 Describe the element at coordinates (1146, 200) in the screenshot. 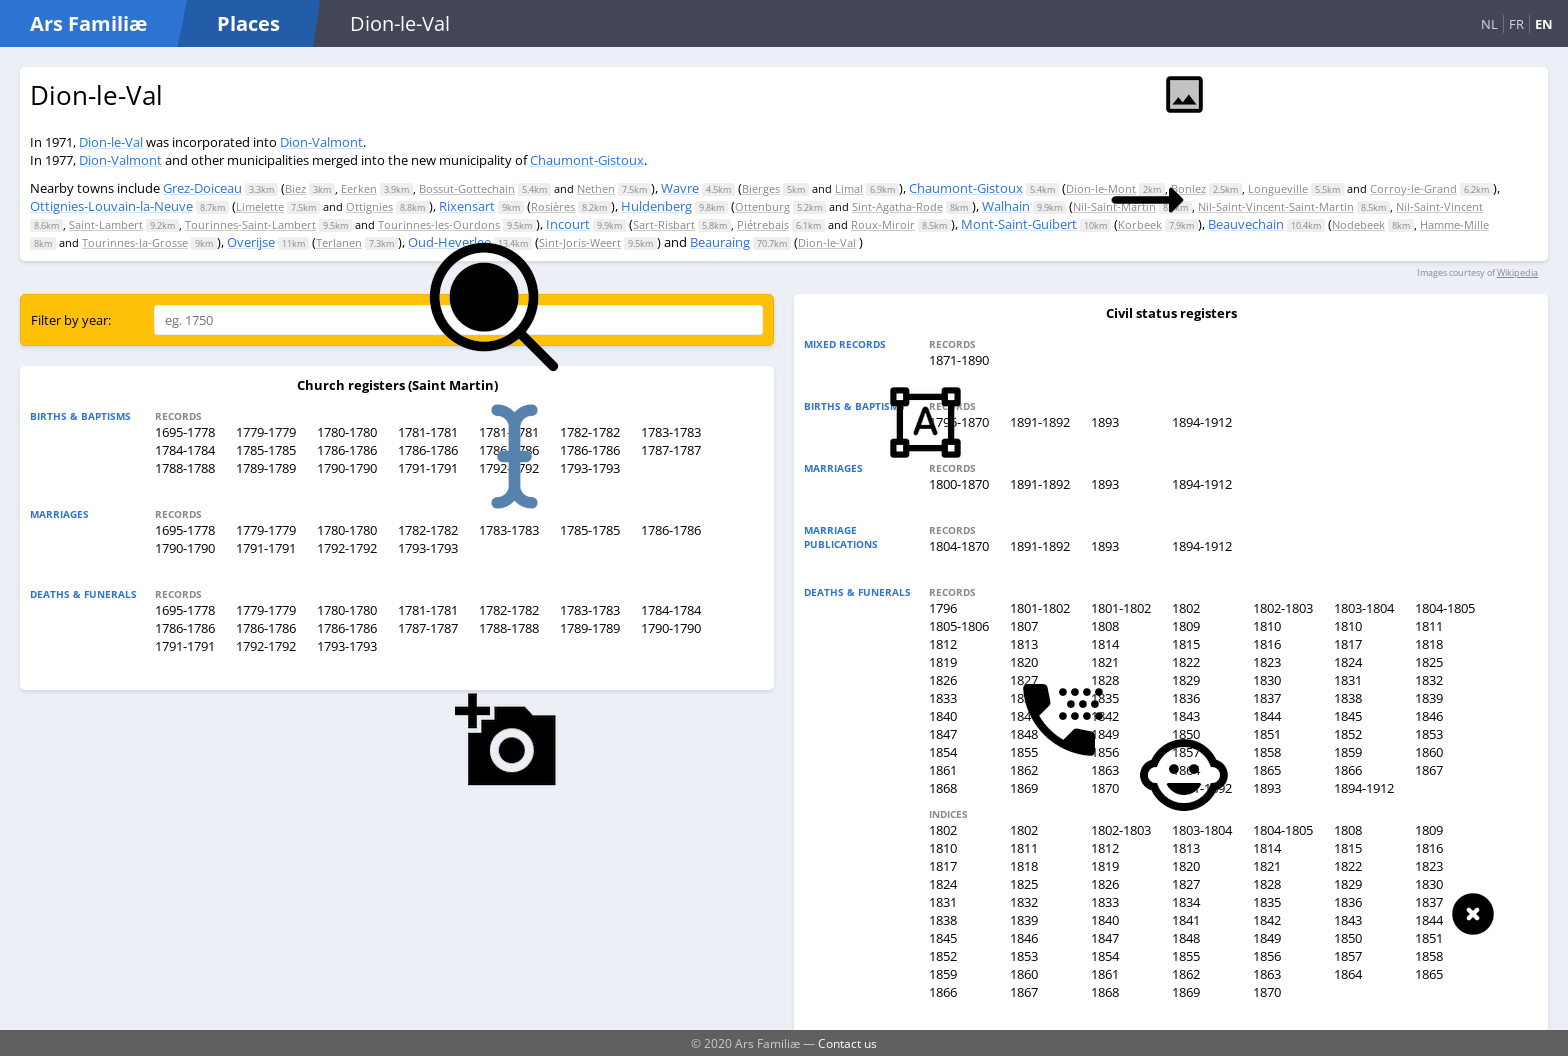

I see `indicates no change or stable trend` at that location.